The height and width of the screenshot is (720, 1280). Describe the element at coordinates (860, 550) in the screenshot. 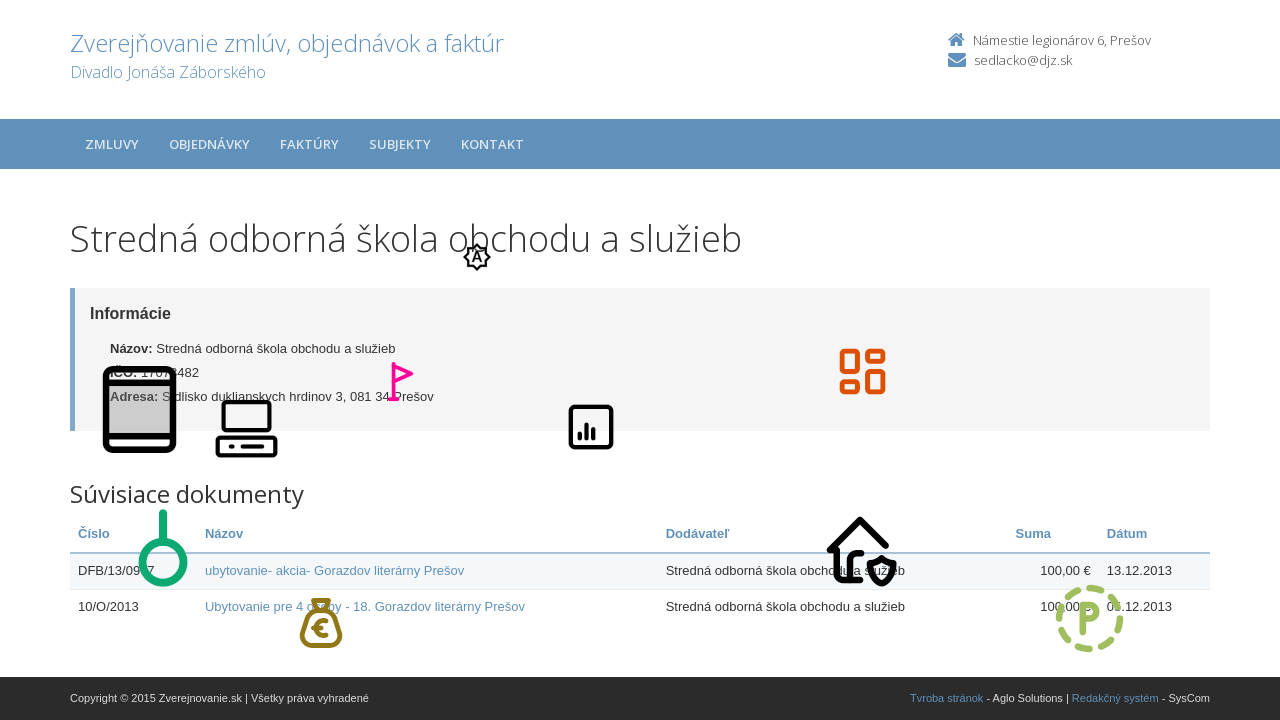

I see `home security settings` at that location.